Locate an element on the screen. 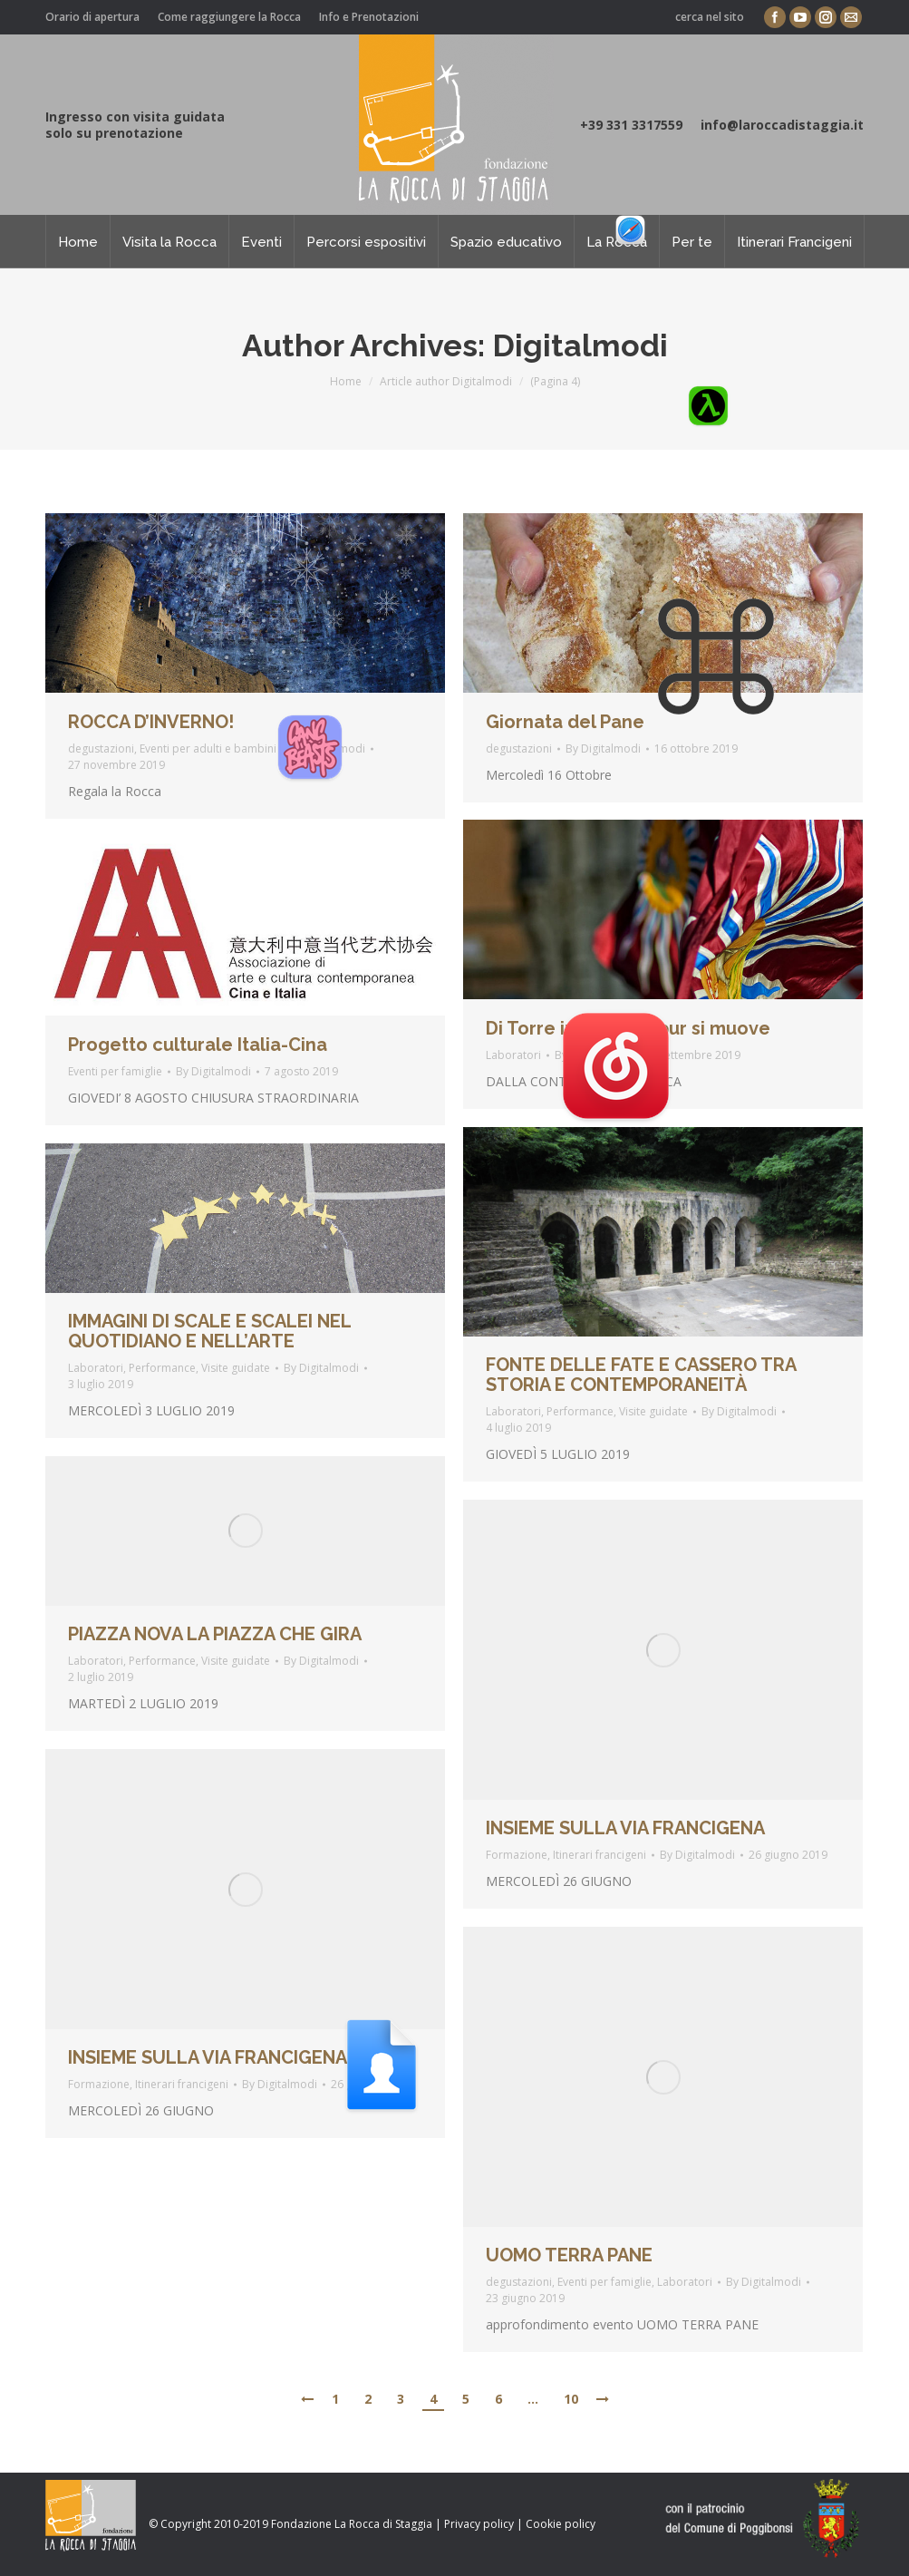  launch Gang Beasts game is located at coordinates (310, 747).